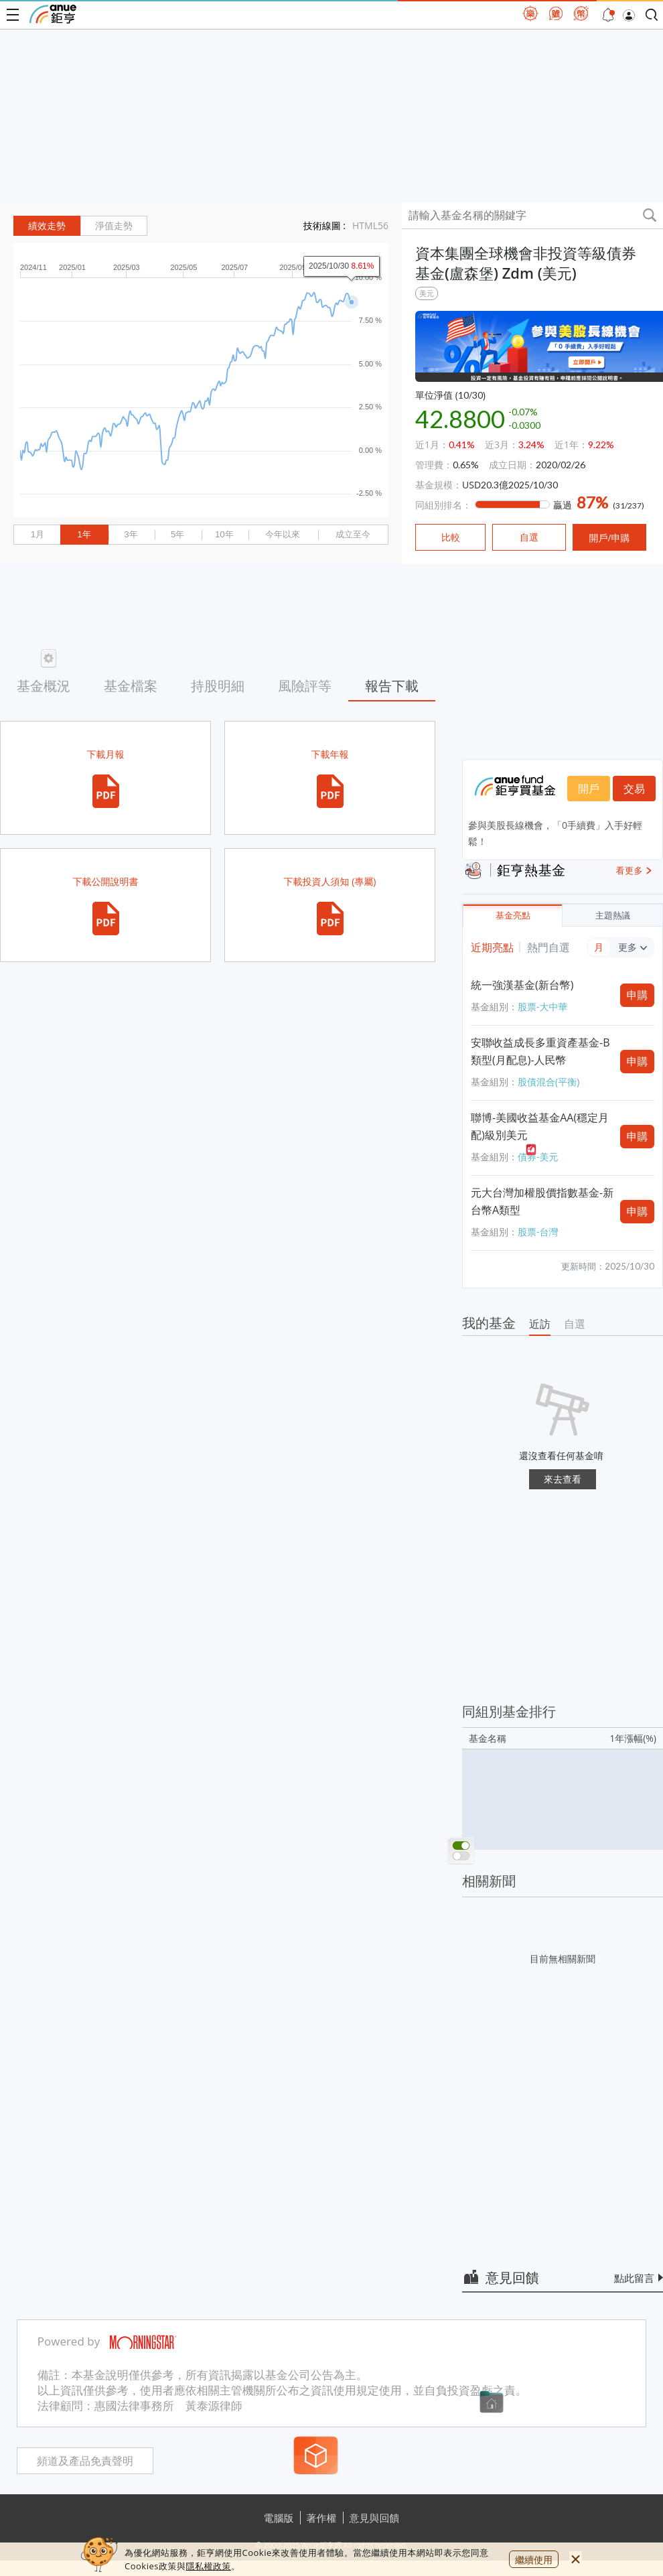  What do you see at coordinates (461, 1850) in the screenshot?
I see `open desktop preferences or settings` at bounding box center [461, 1850].